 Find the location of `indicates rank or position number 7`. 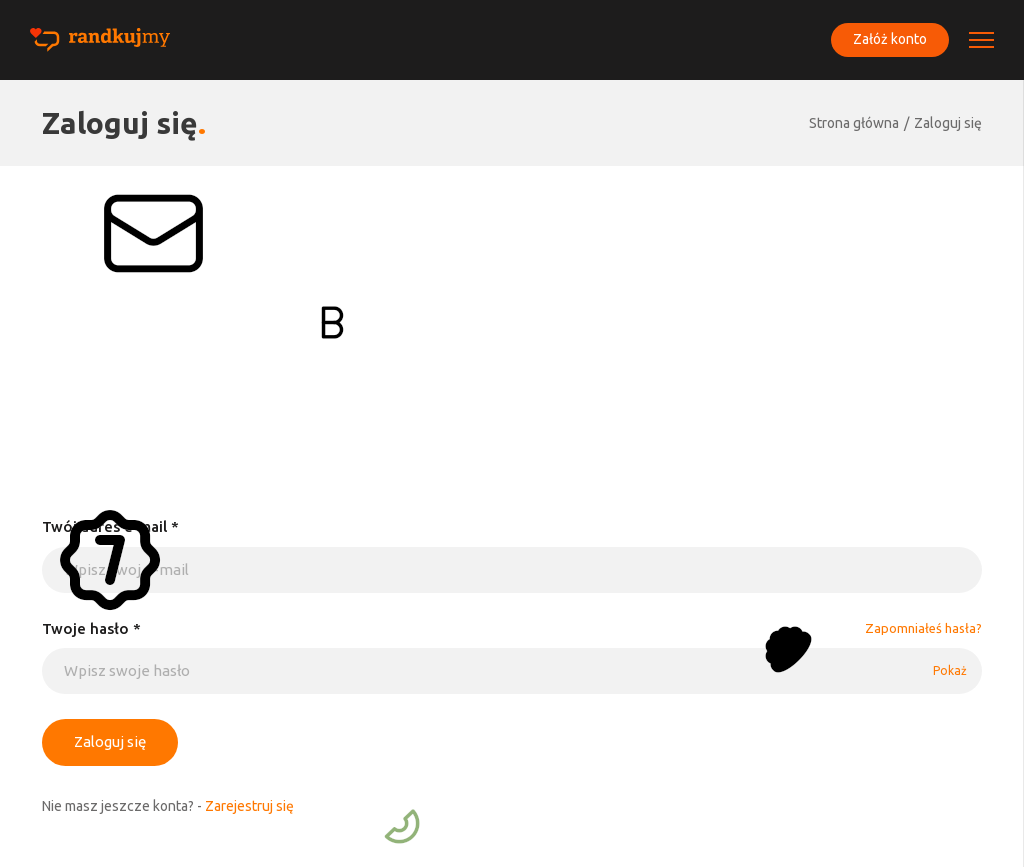

indicates rank or position number 7 is located at coordinates (110, 560).